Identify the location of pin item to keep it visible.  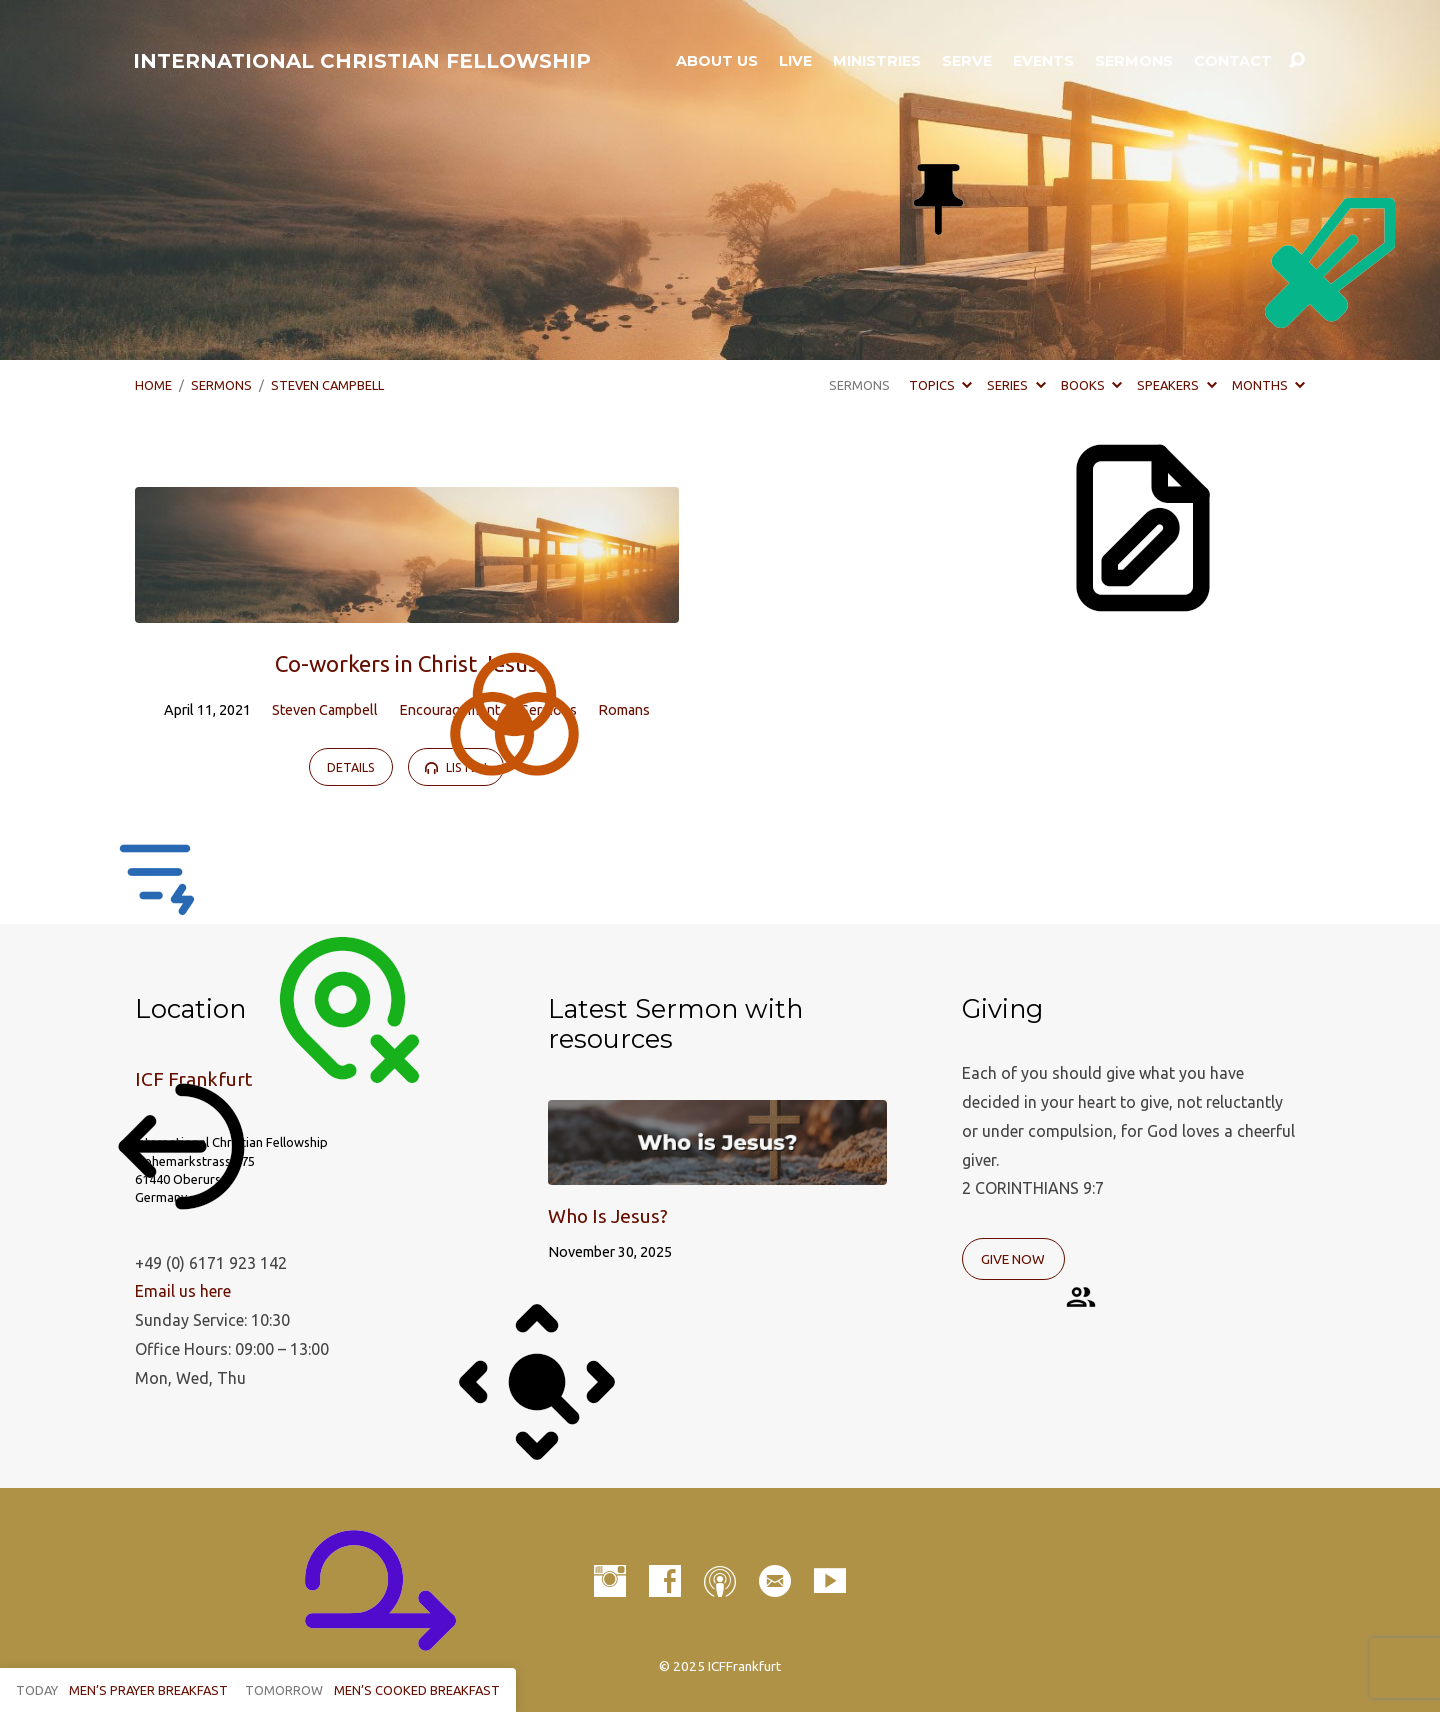
(938, 199).